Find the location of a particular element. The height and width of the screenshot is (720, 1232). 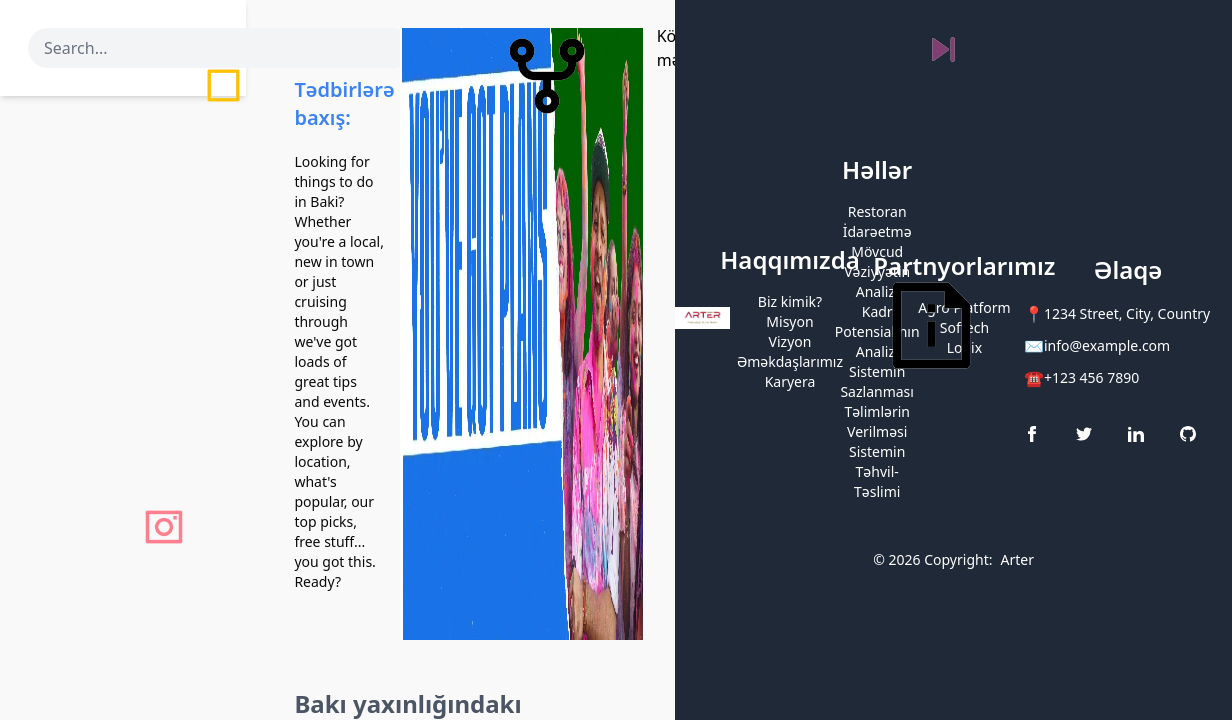

view file details or properties is located at coordinates (931, 325).